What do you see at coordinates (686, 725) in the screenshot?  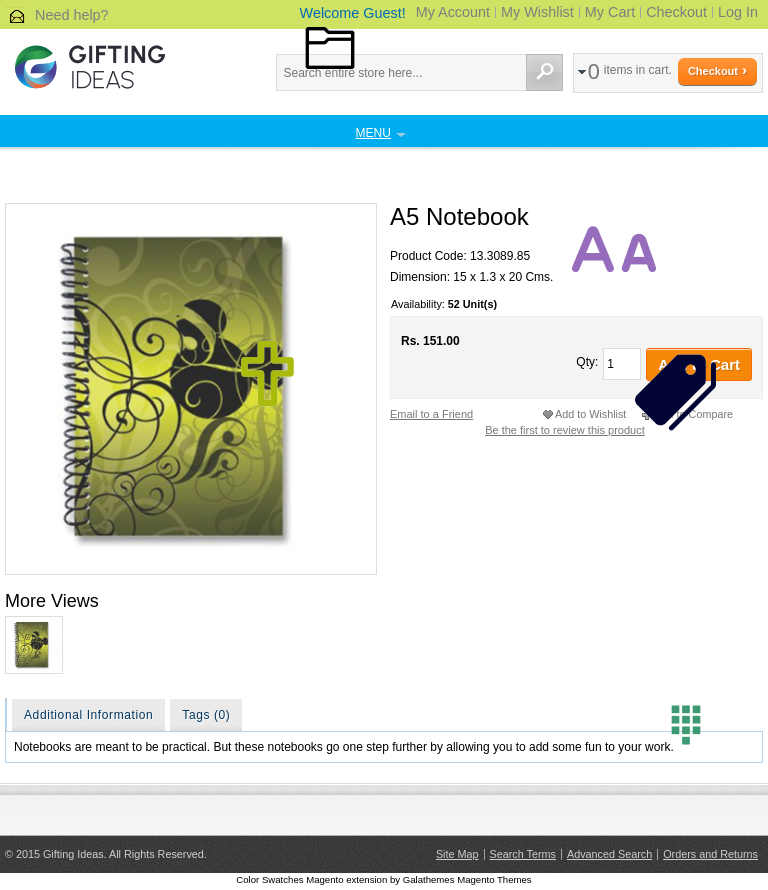 I see `open the dial pad to enter a number` at bounding box center [686, 725].